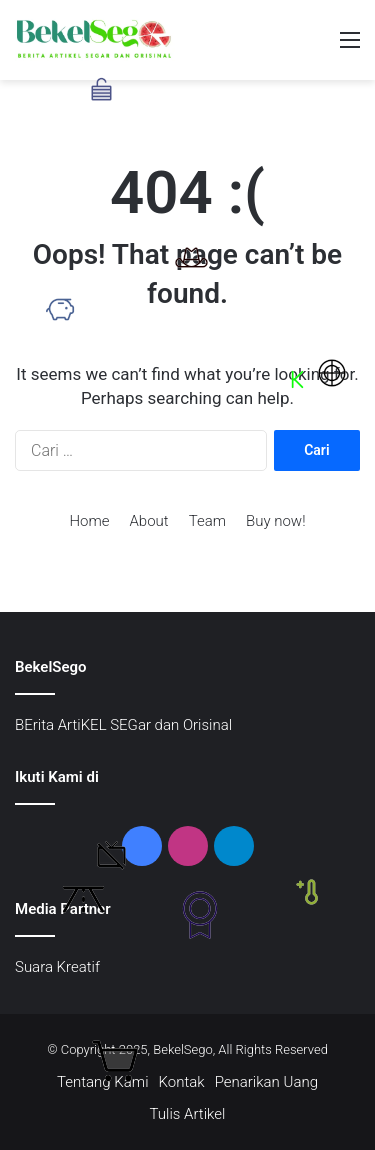  What do you see at coordinates (191, 258) in the screenshot?
I see `select western or country theme` at bounding box center [191, 258].